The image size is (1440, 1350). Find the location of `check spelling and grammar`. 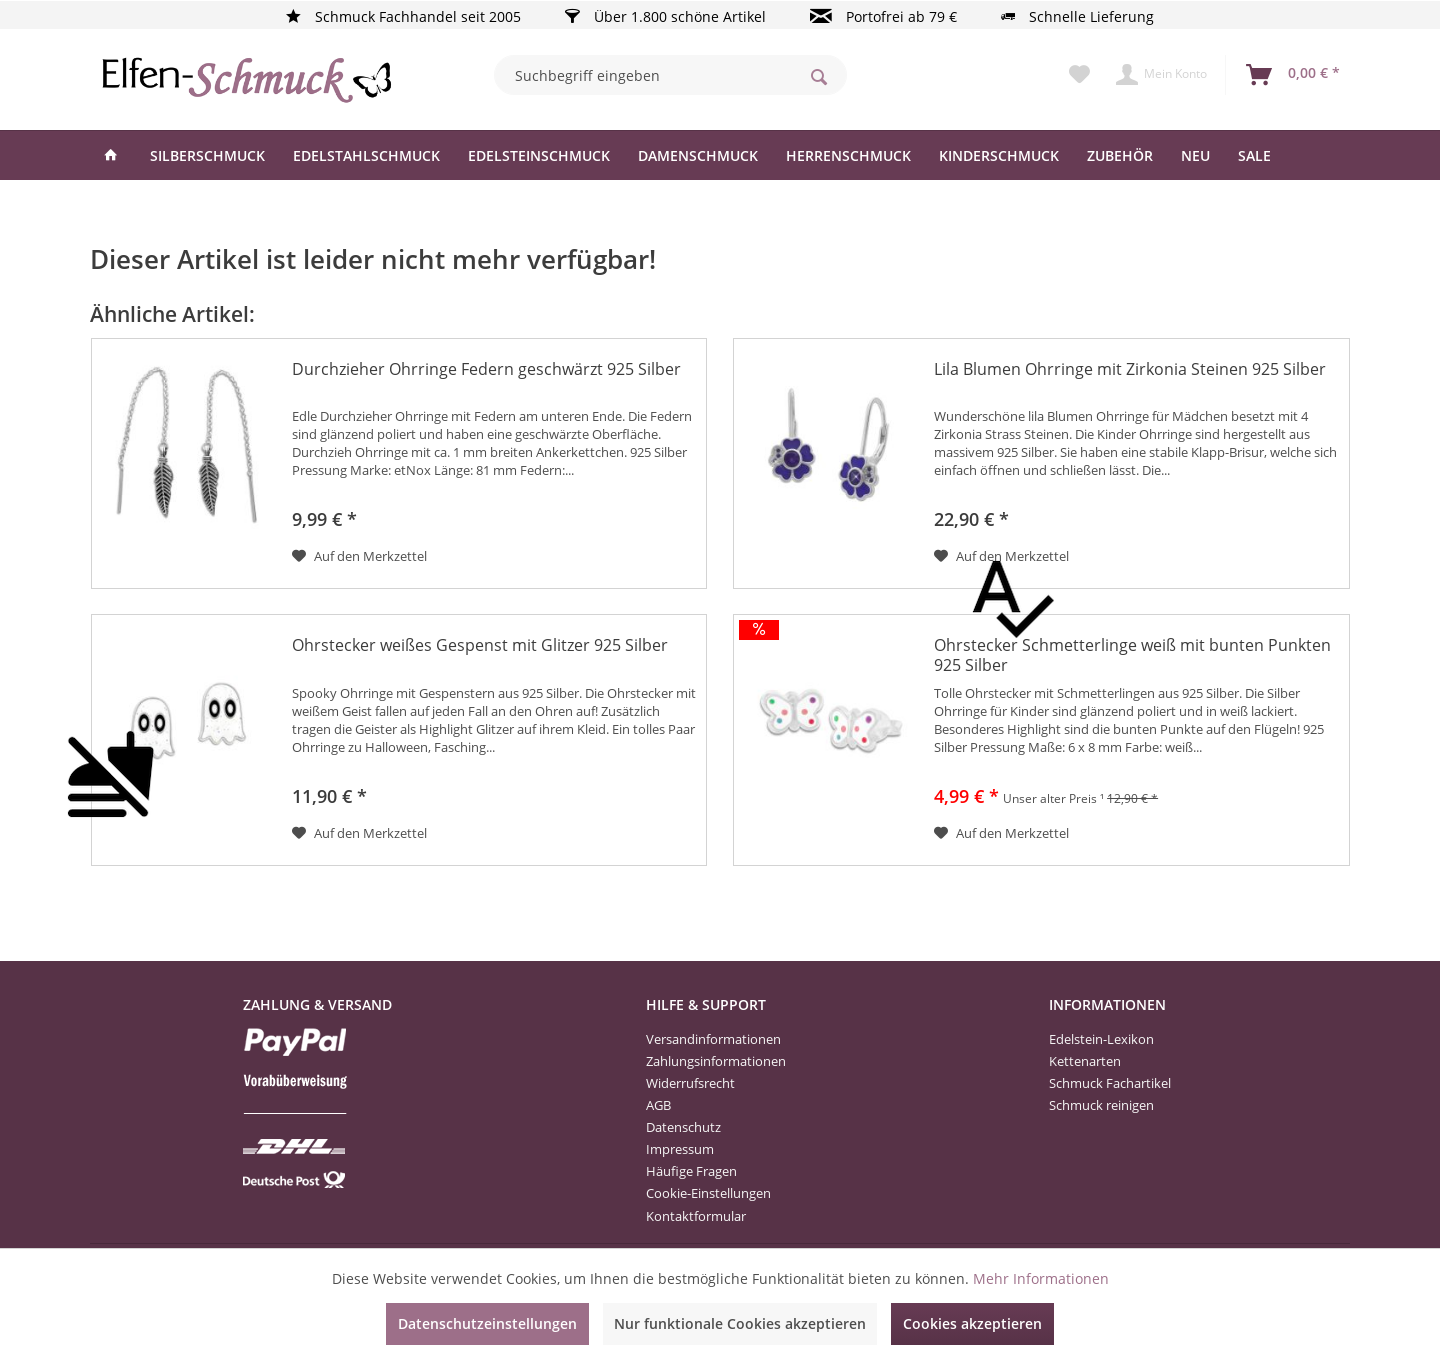

check spelling and grammar is located at coordinates (1010, 596).